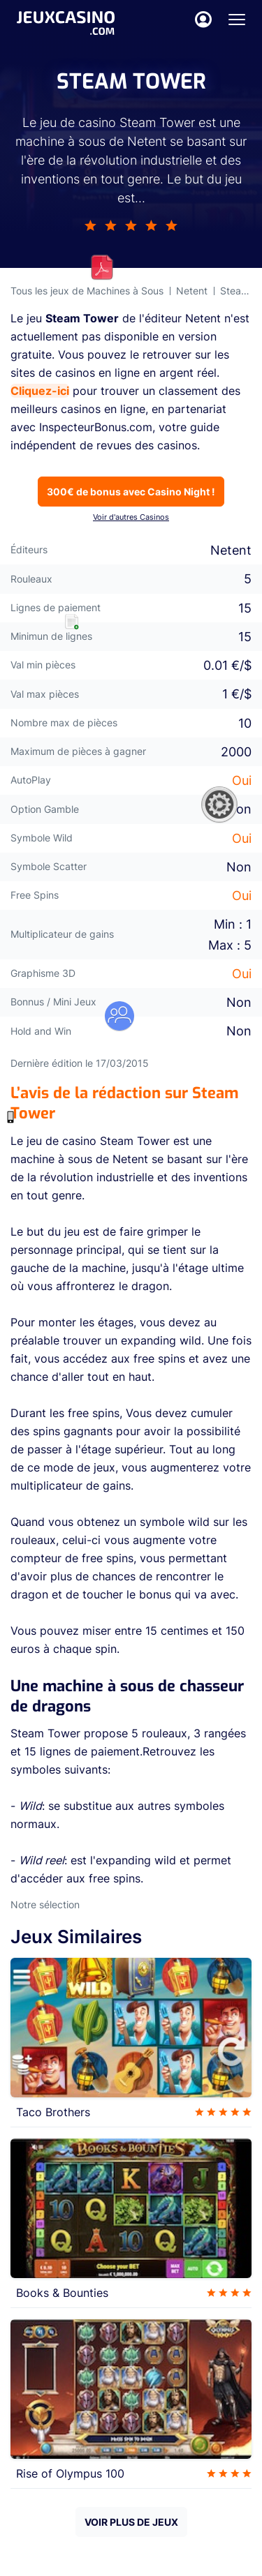 Image resolution: width=262 pixels, height=2576 pixels. What do you see at coordinates (102, 267) in the screenshot?
I see `open a compressed PDF file` at bounding box center [102, 267].